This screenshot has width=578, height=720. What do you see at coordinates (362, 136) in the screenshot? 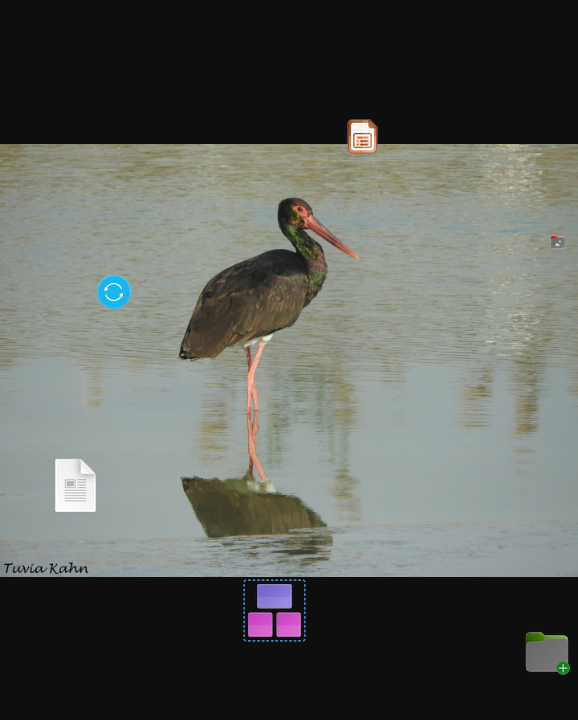
I see `open a presentation file` at bounding box center [362, 136].